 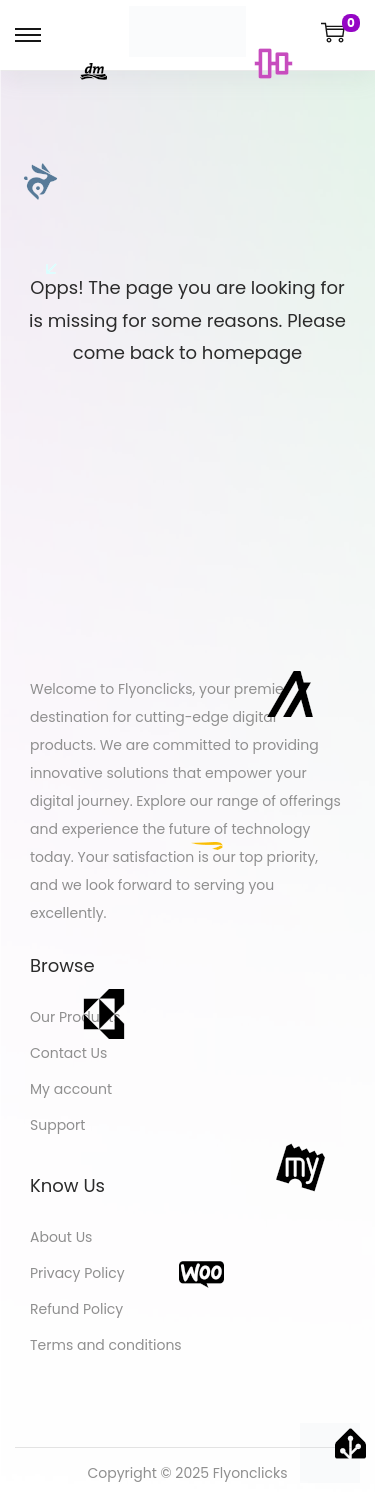 I want to click on open Home Assistant app, so click(x=350, y=1443).